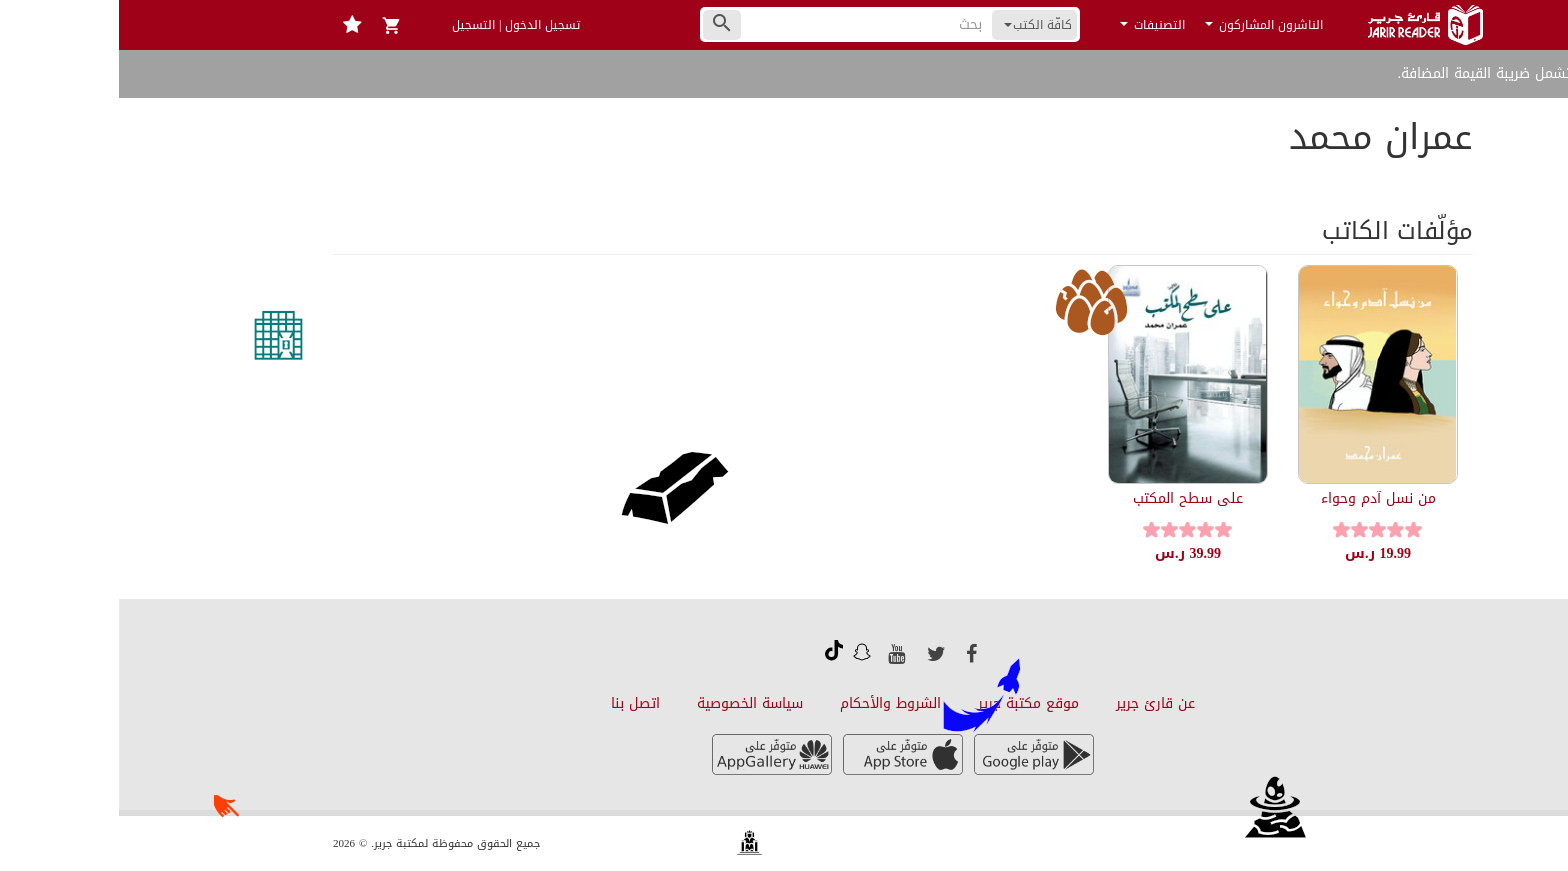 The image size is (1568, 871). What do you see at coordinates (1091, 302) in the screenshot?
I see `indicates a nest or breeding area in gameplay` at bounding box center [1091, 302].